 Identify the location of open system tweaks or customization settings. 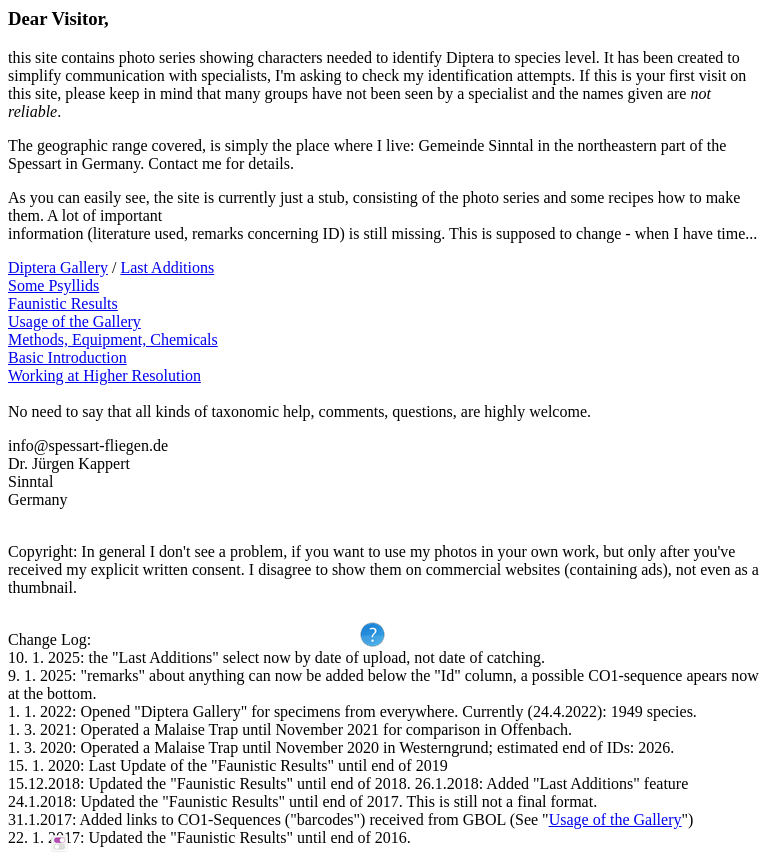
(59, 843).